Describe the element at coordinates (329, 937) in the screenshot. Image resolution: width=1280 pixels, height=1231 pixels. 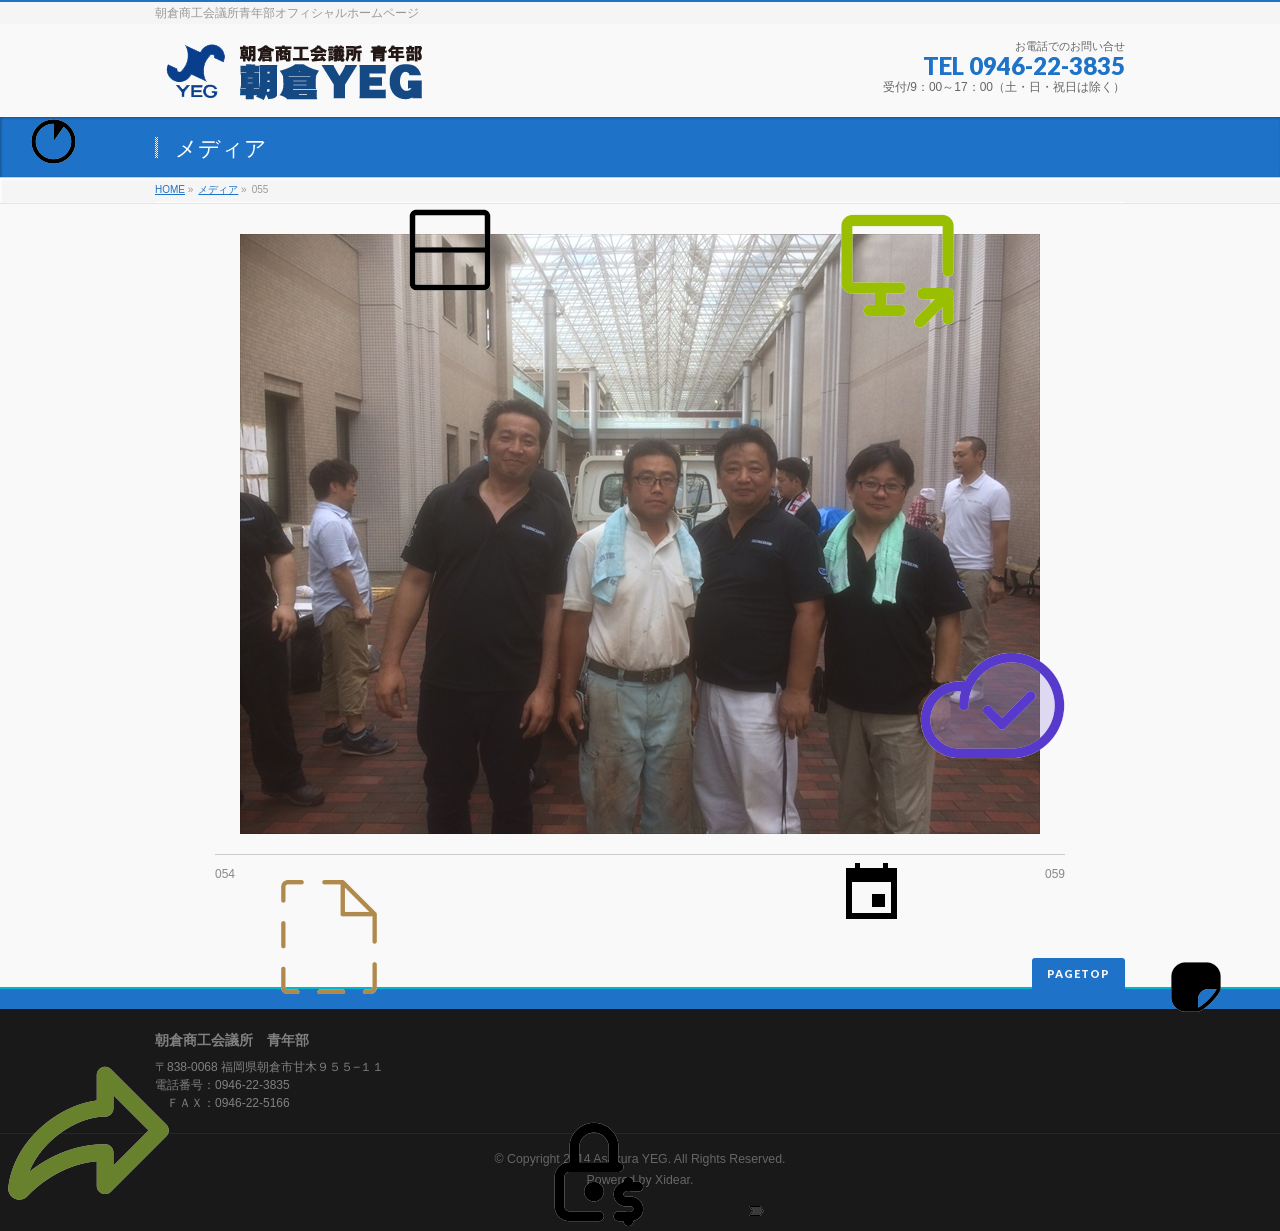
I see `upload or select a file` at that location.